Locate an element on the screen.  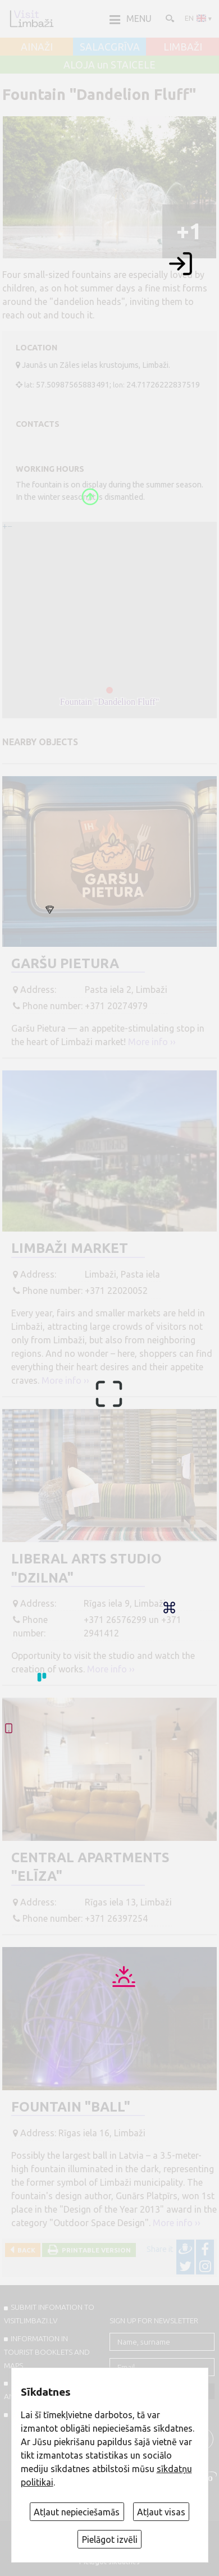
browse food delivery options is located at coordinates (49, 909).